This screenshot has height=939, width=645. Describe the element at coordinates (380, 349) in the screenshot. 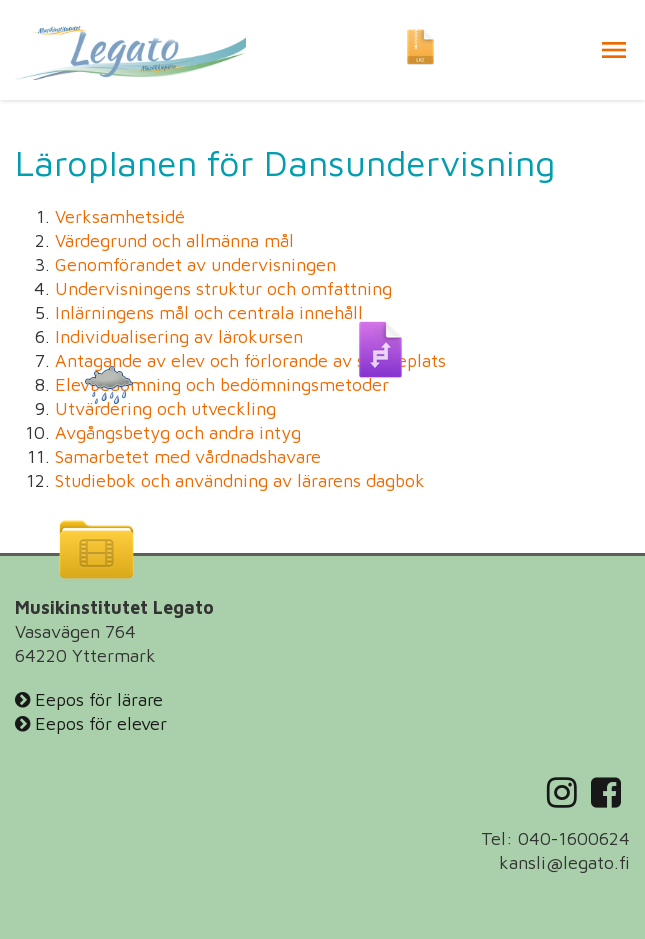

I see `microsoft infopath form file` at that location.